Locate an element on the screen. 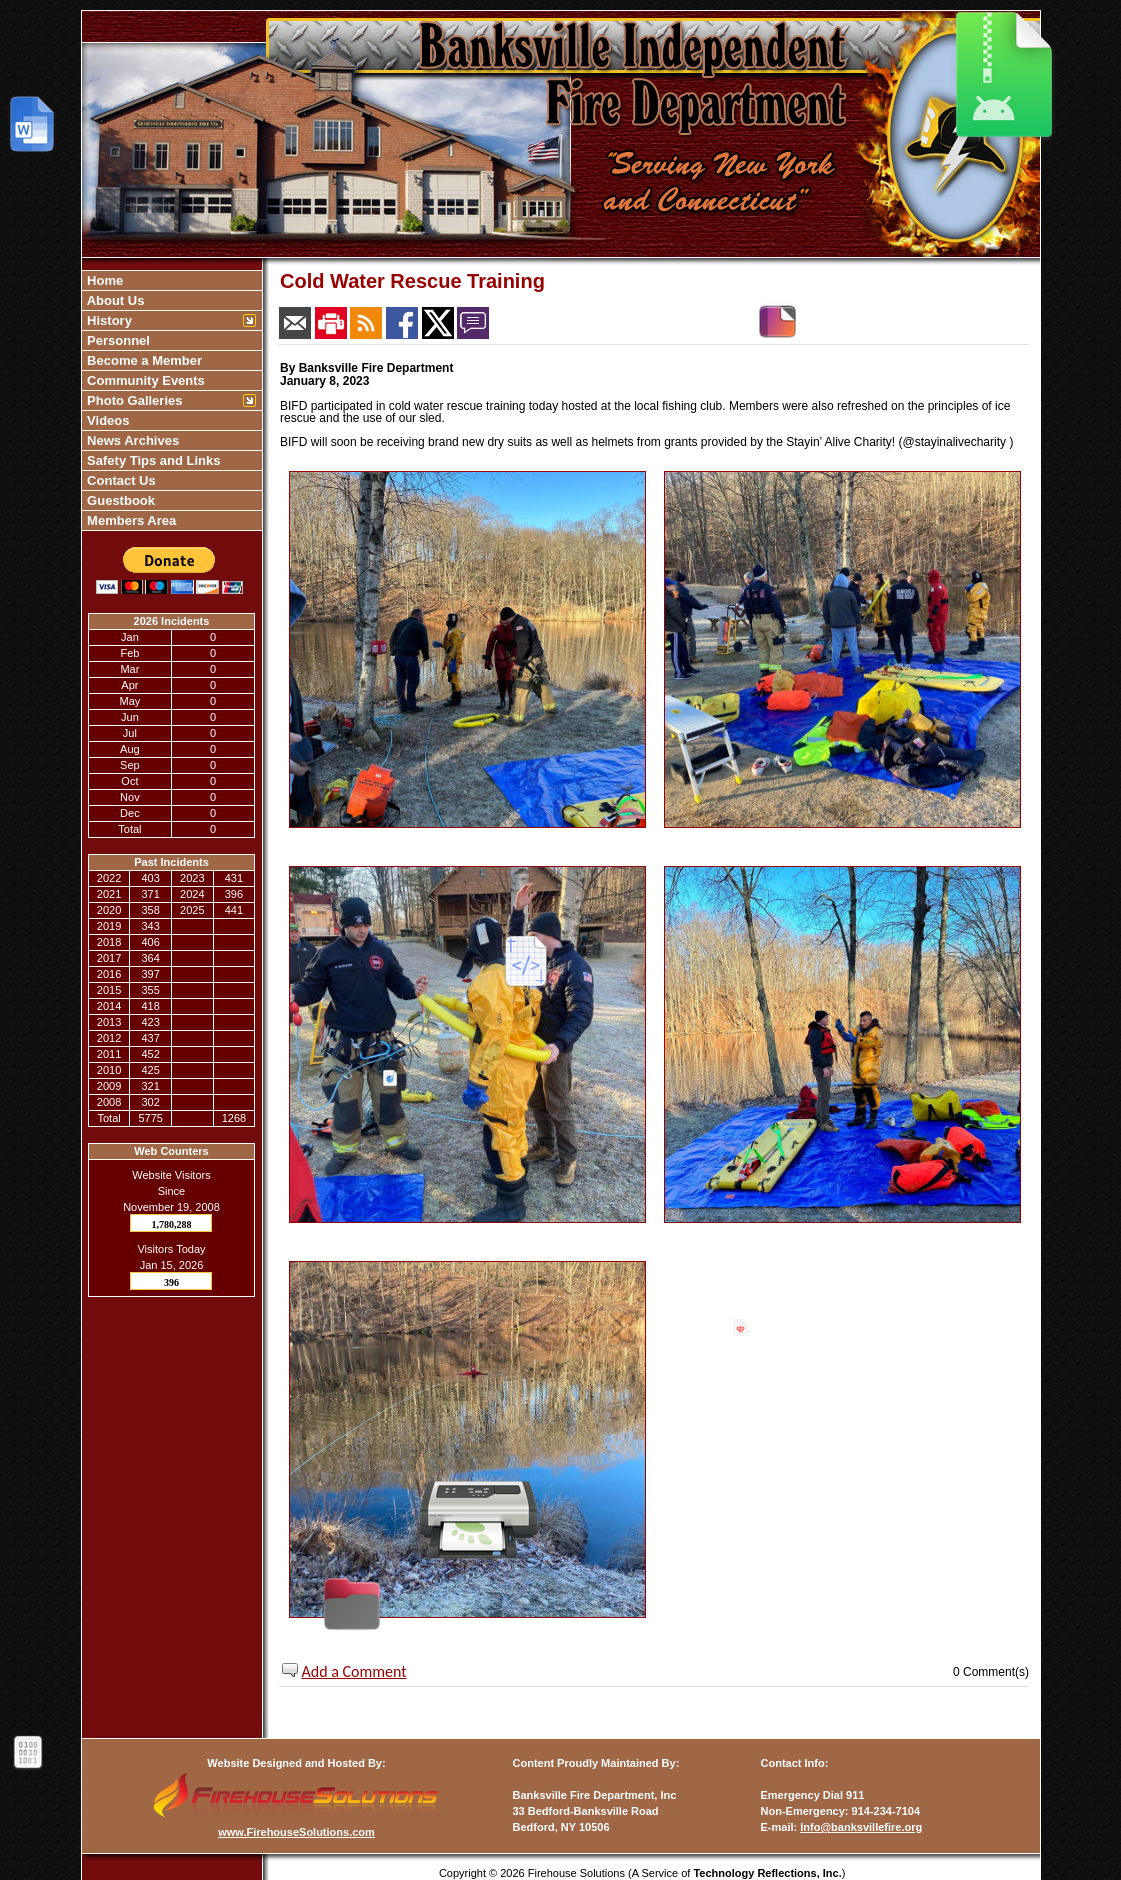 This screenshot has width=1121, height=1880. print the current document is located at coordinates (478, 1517).